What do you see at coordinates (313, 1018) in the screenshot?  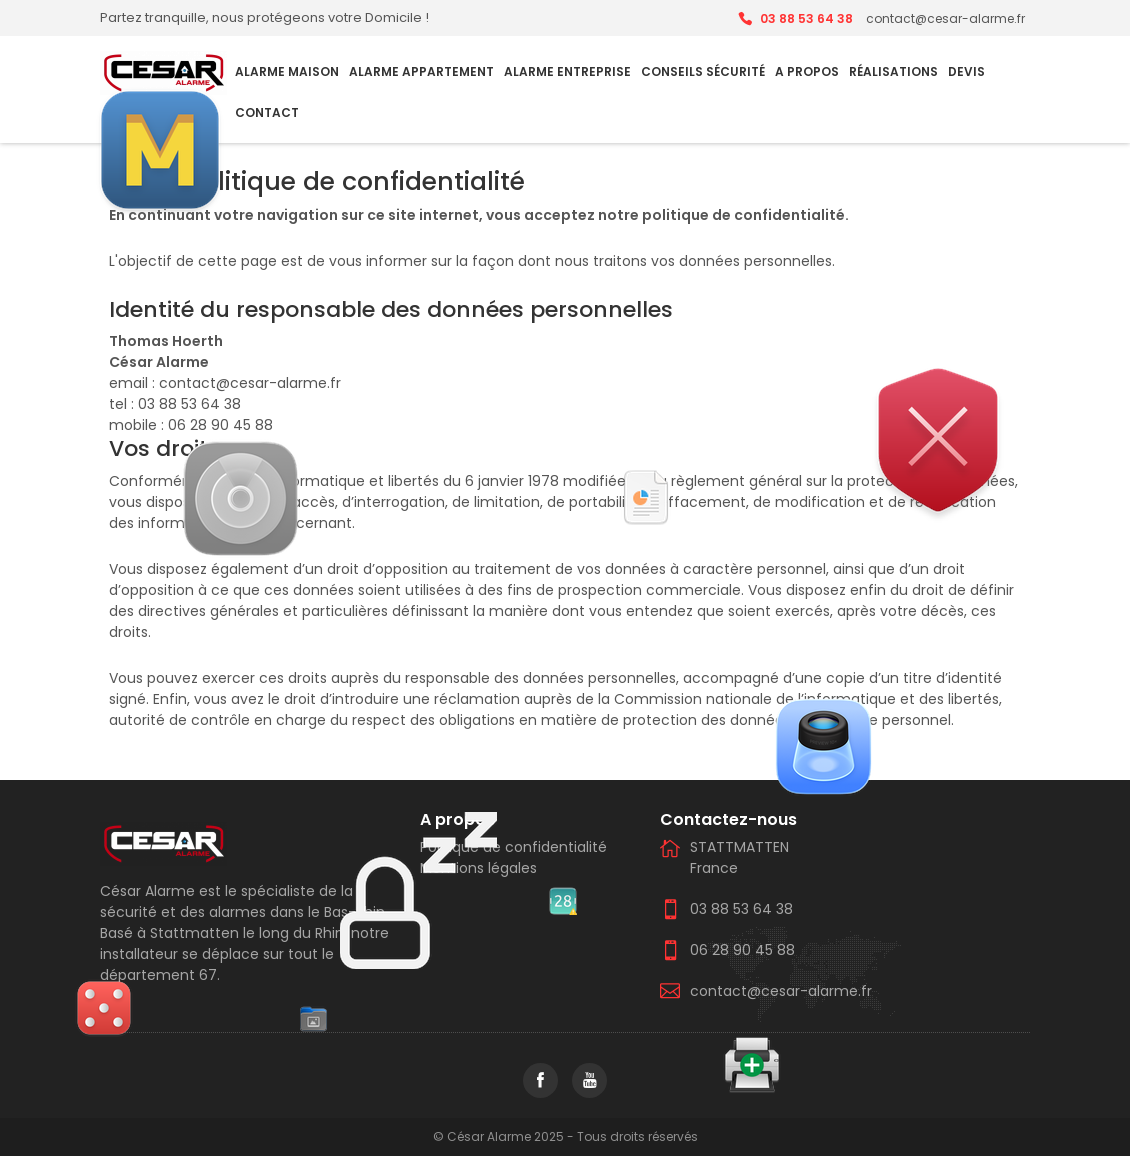 I see `open your pictures folder` at bounding box center [313, 1018].